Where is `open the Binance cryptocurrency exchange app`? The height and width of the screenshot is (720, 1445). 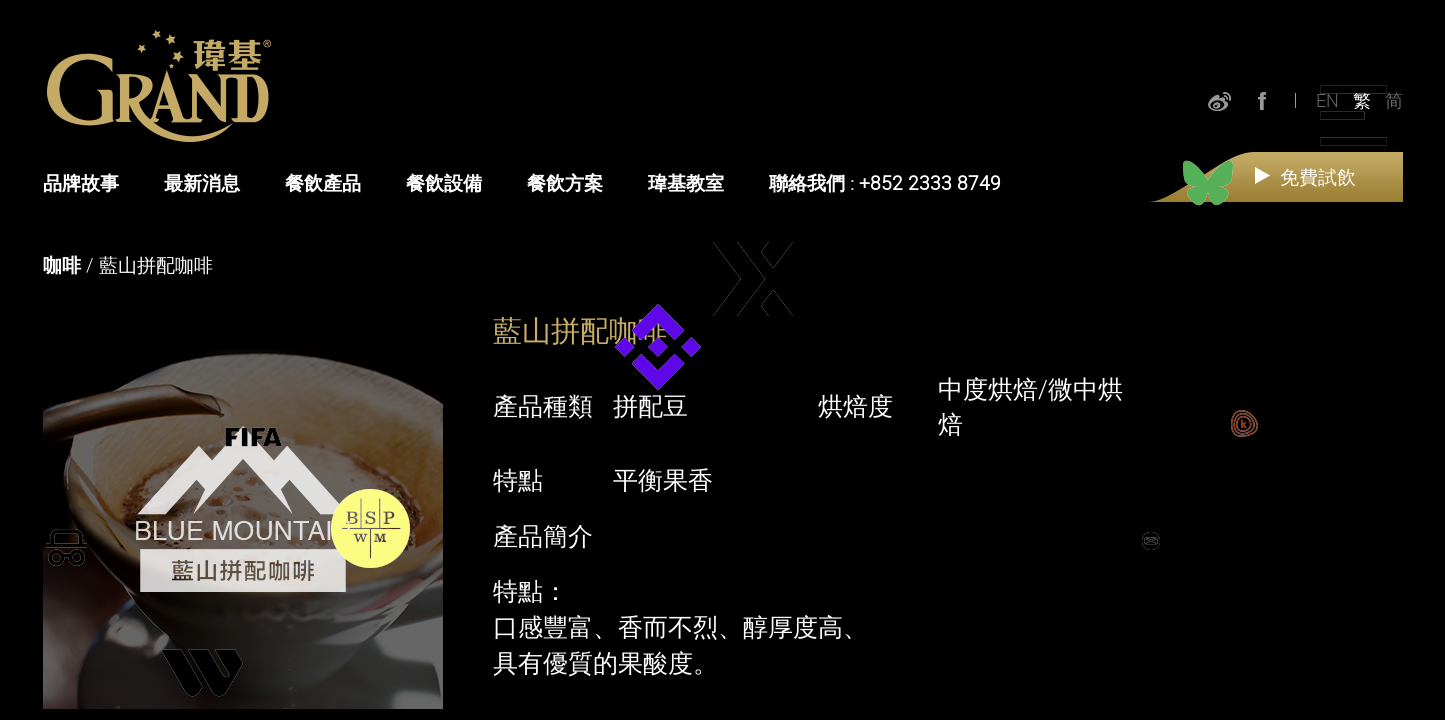 open the Binance cryptocurrency exchange app is located at coordinates (658, 347).